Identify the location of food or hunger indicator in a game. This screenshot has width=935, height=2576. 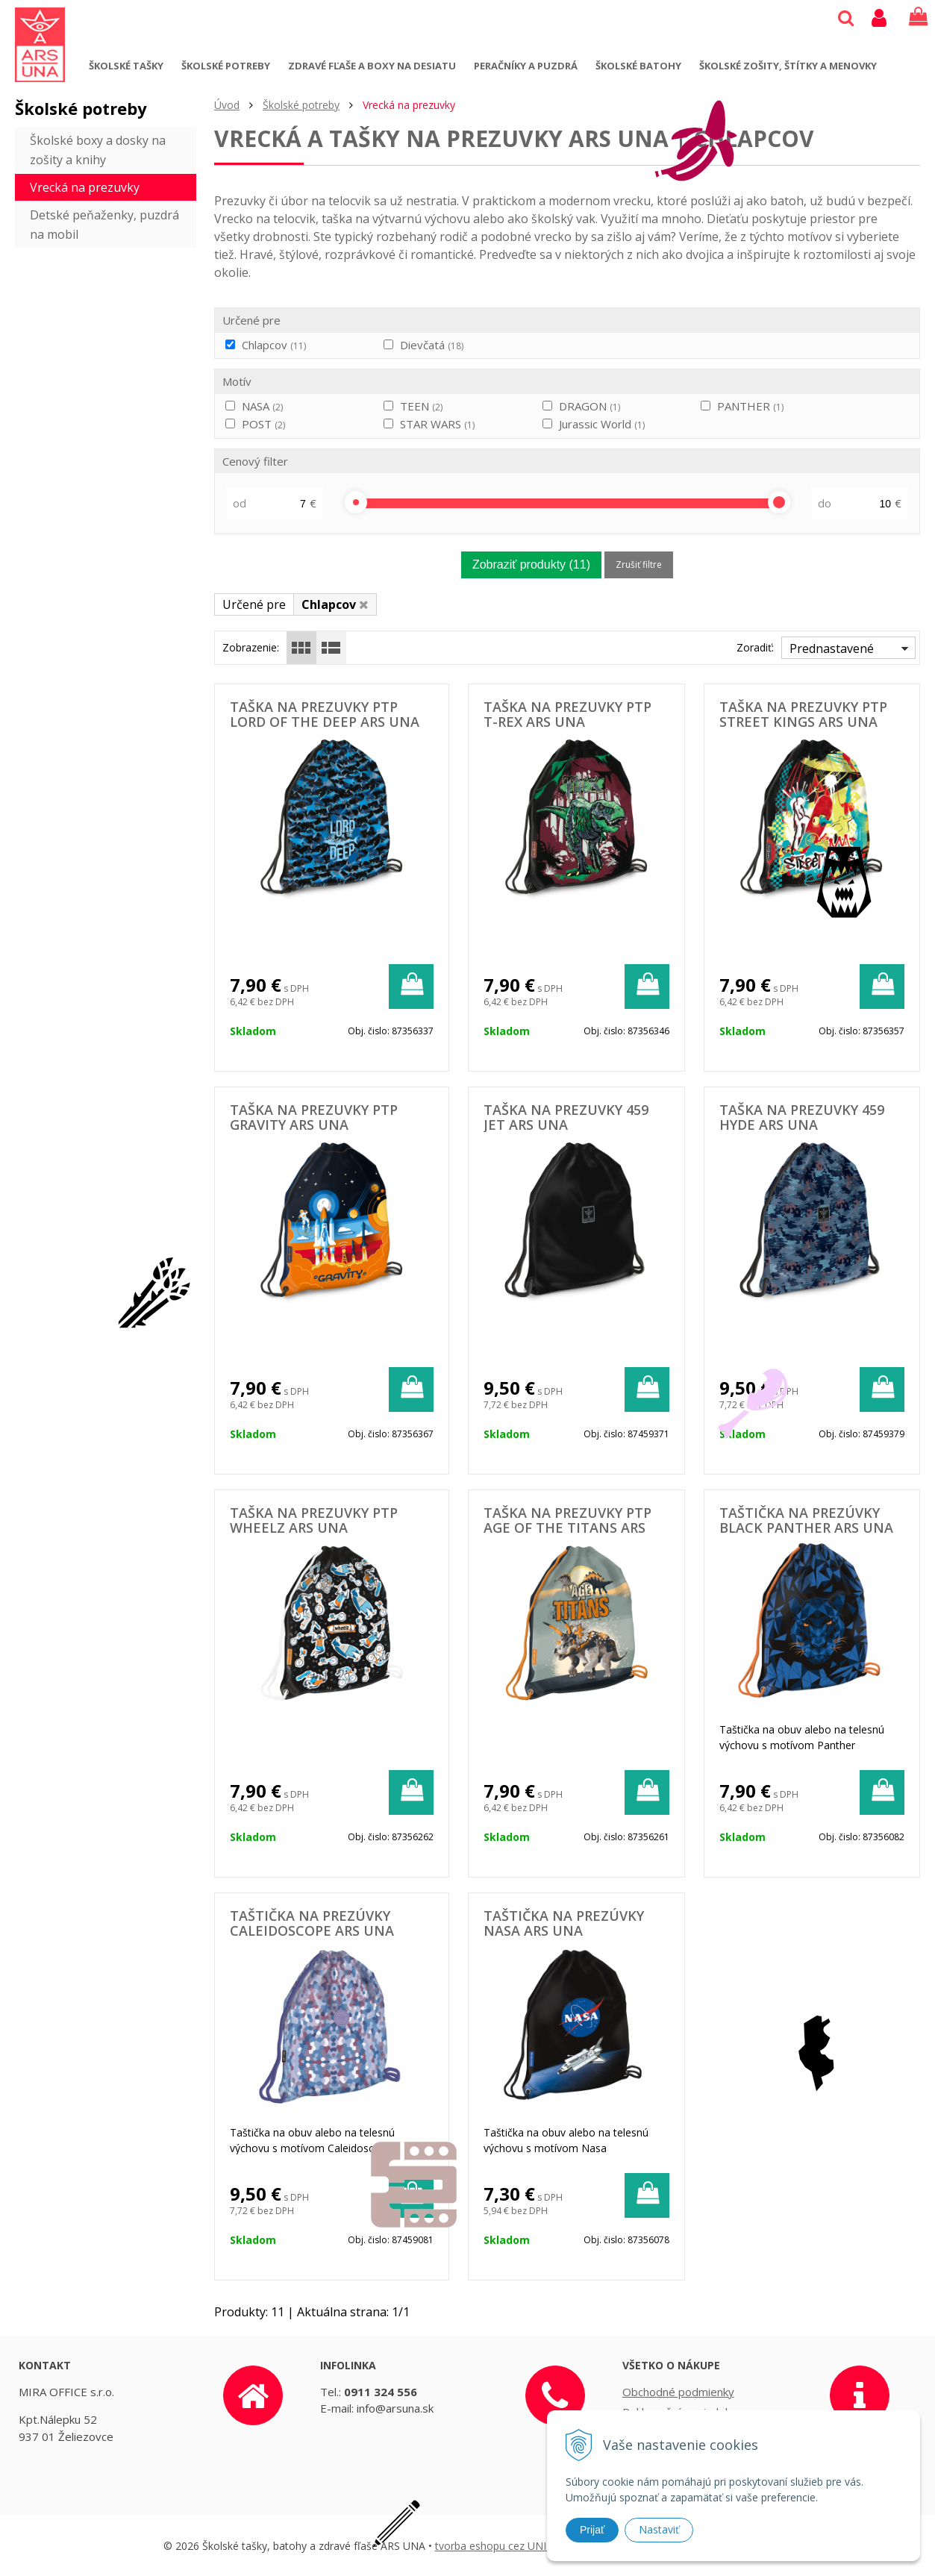
(753, 1403).